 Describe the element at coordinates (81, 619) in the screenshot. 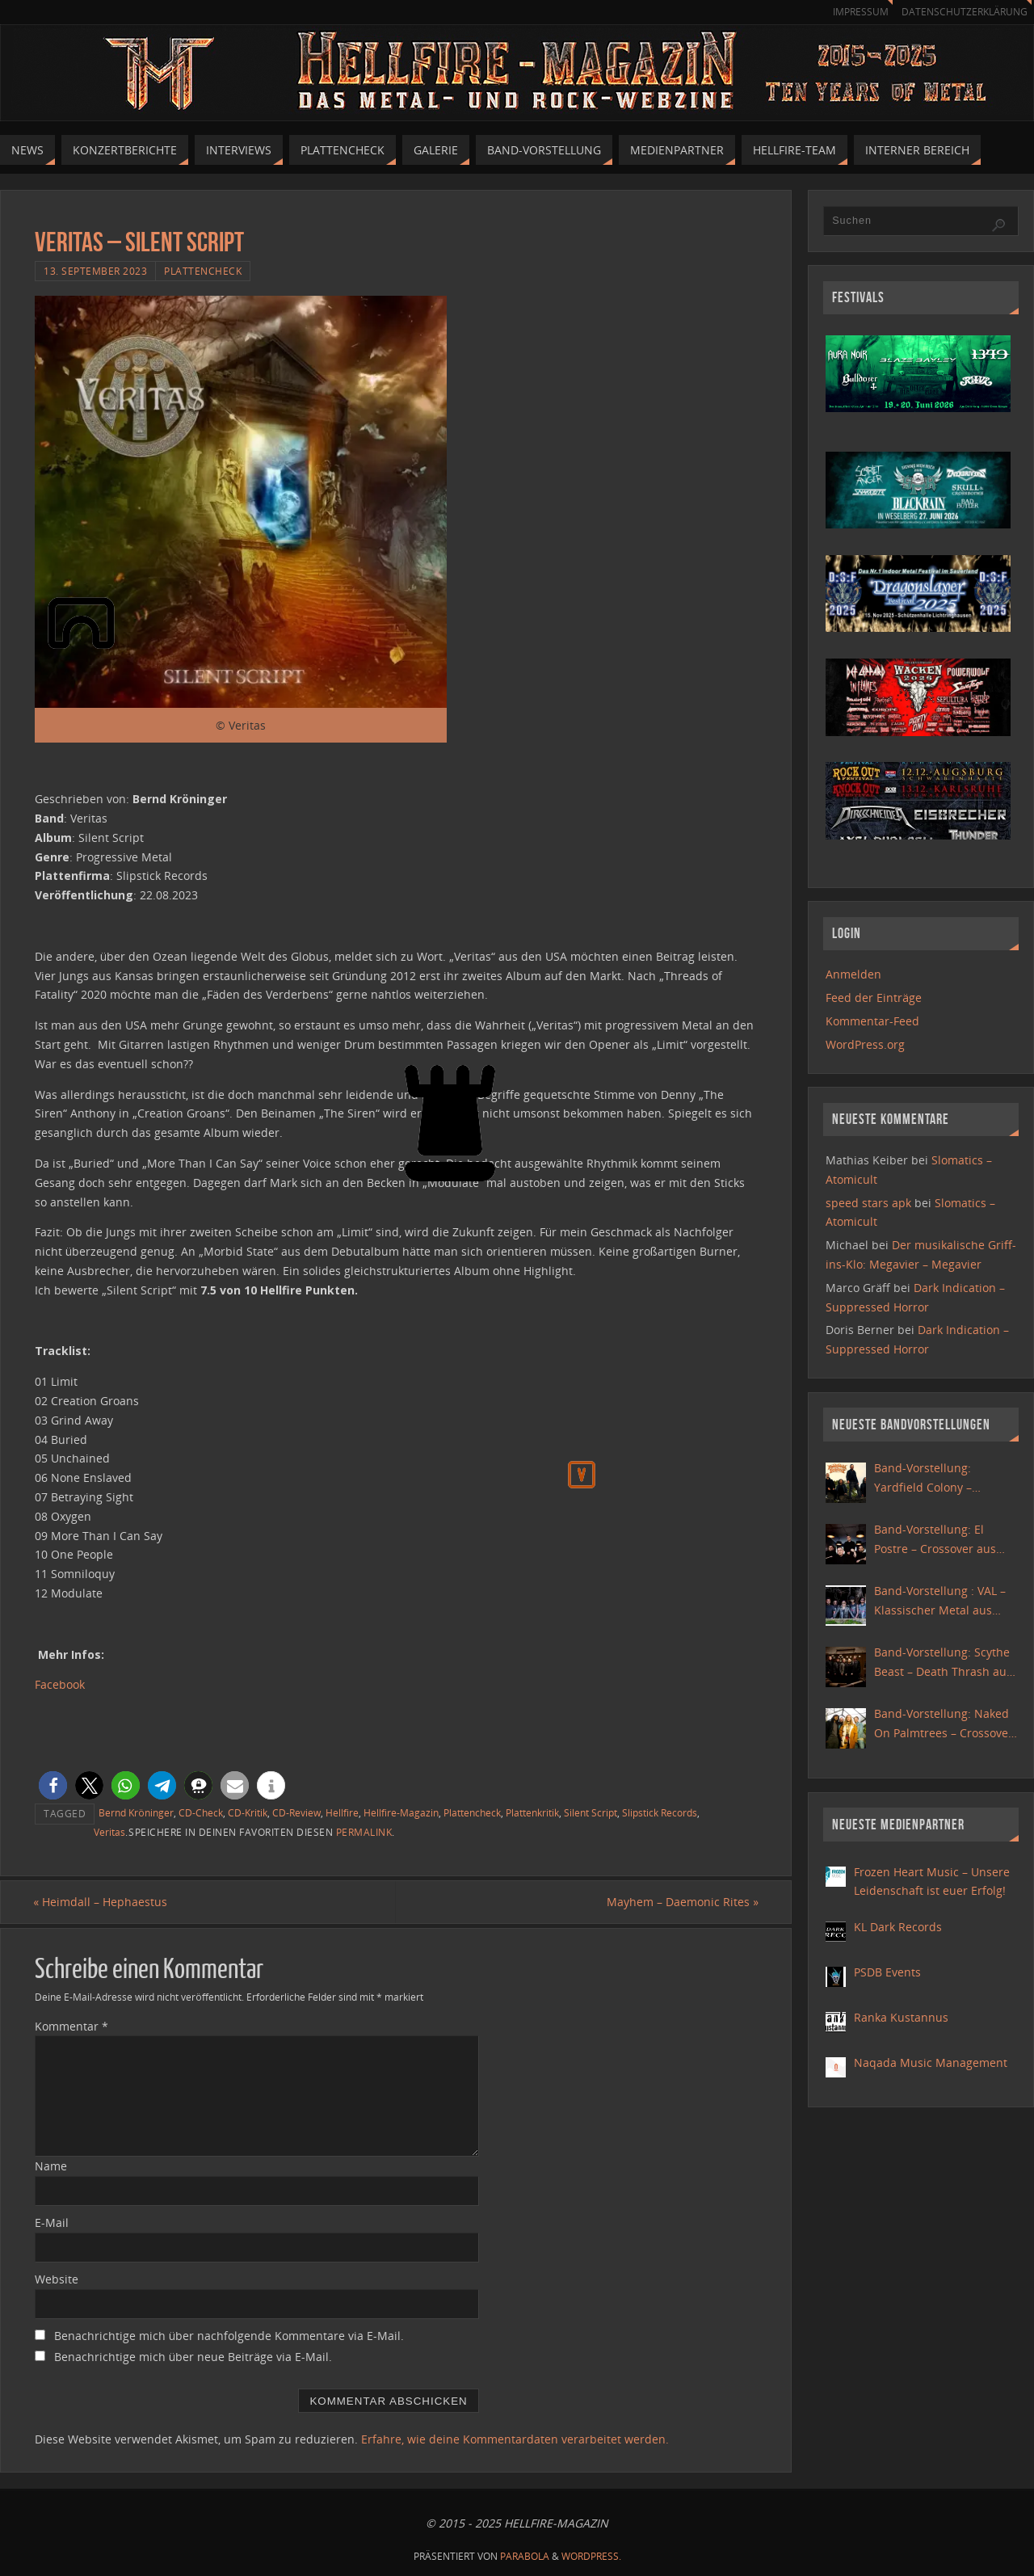

I see `view bridge or infrastructure information` at that location.